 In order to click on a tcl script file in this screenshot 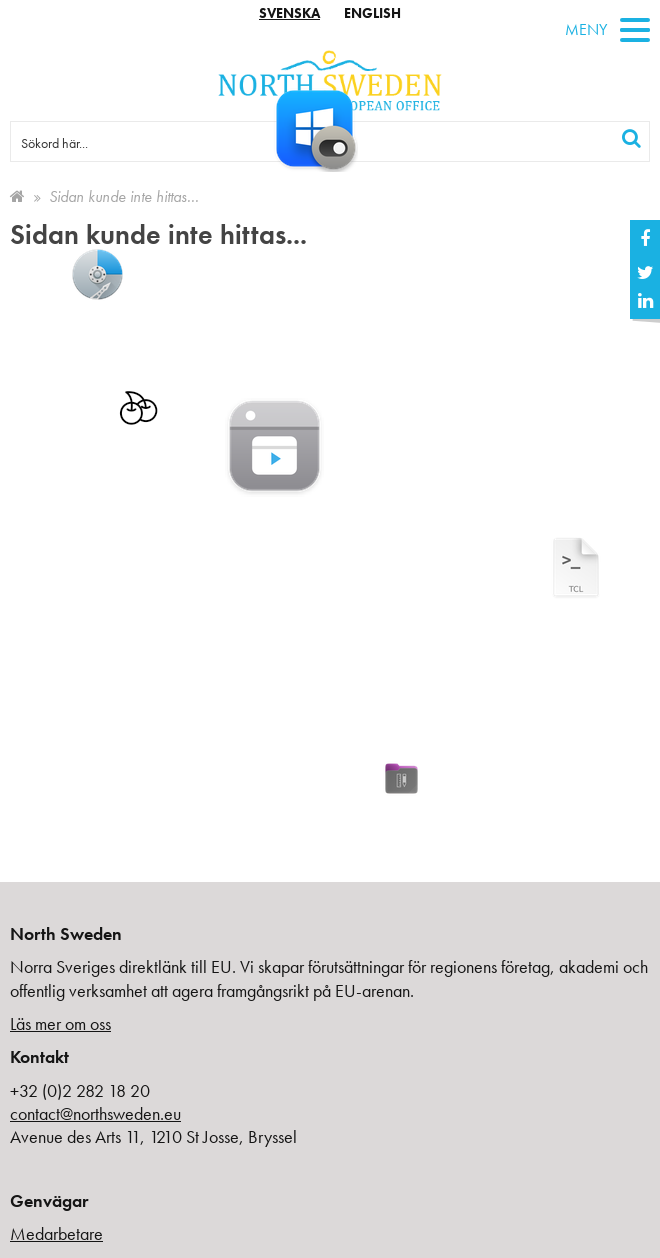, I will do `click(576, 568)`.